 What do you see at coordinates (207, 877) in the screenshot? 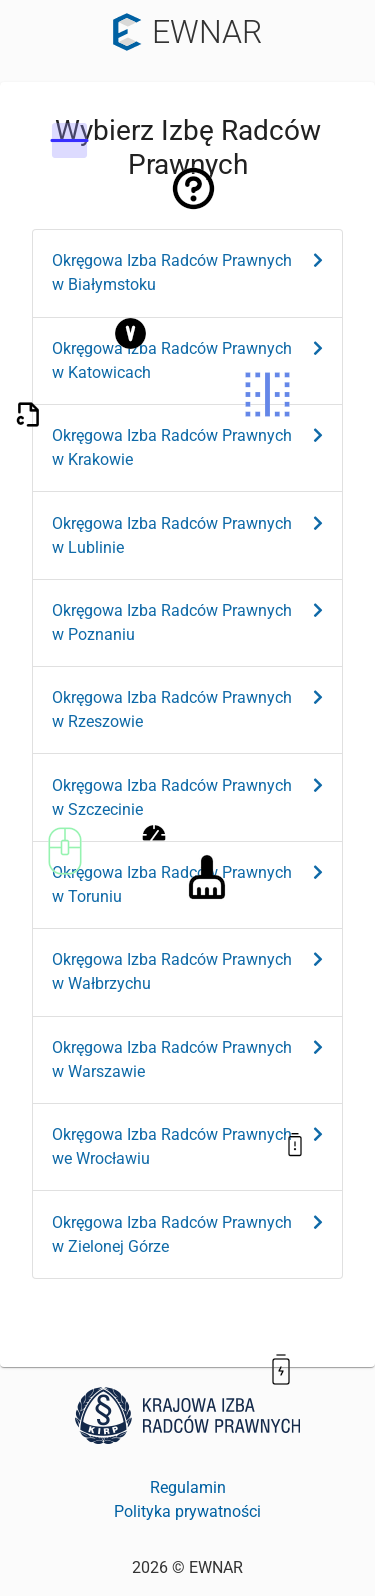
I see `access cleaning or housekeeping services` at bounding box center [207, 877].